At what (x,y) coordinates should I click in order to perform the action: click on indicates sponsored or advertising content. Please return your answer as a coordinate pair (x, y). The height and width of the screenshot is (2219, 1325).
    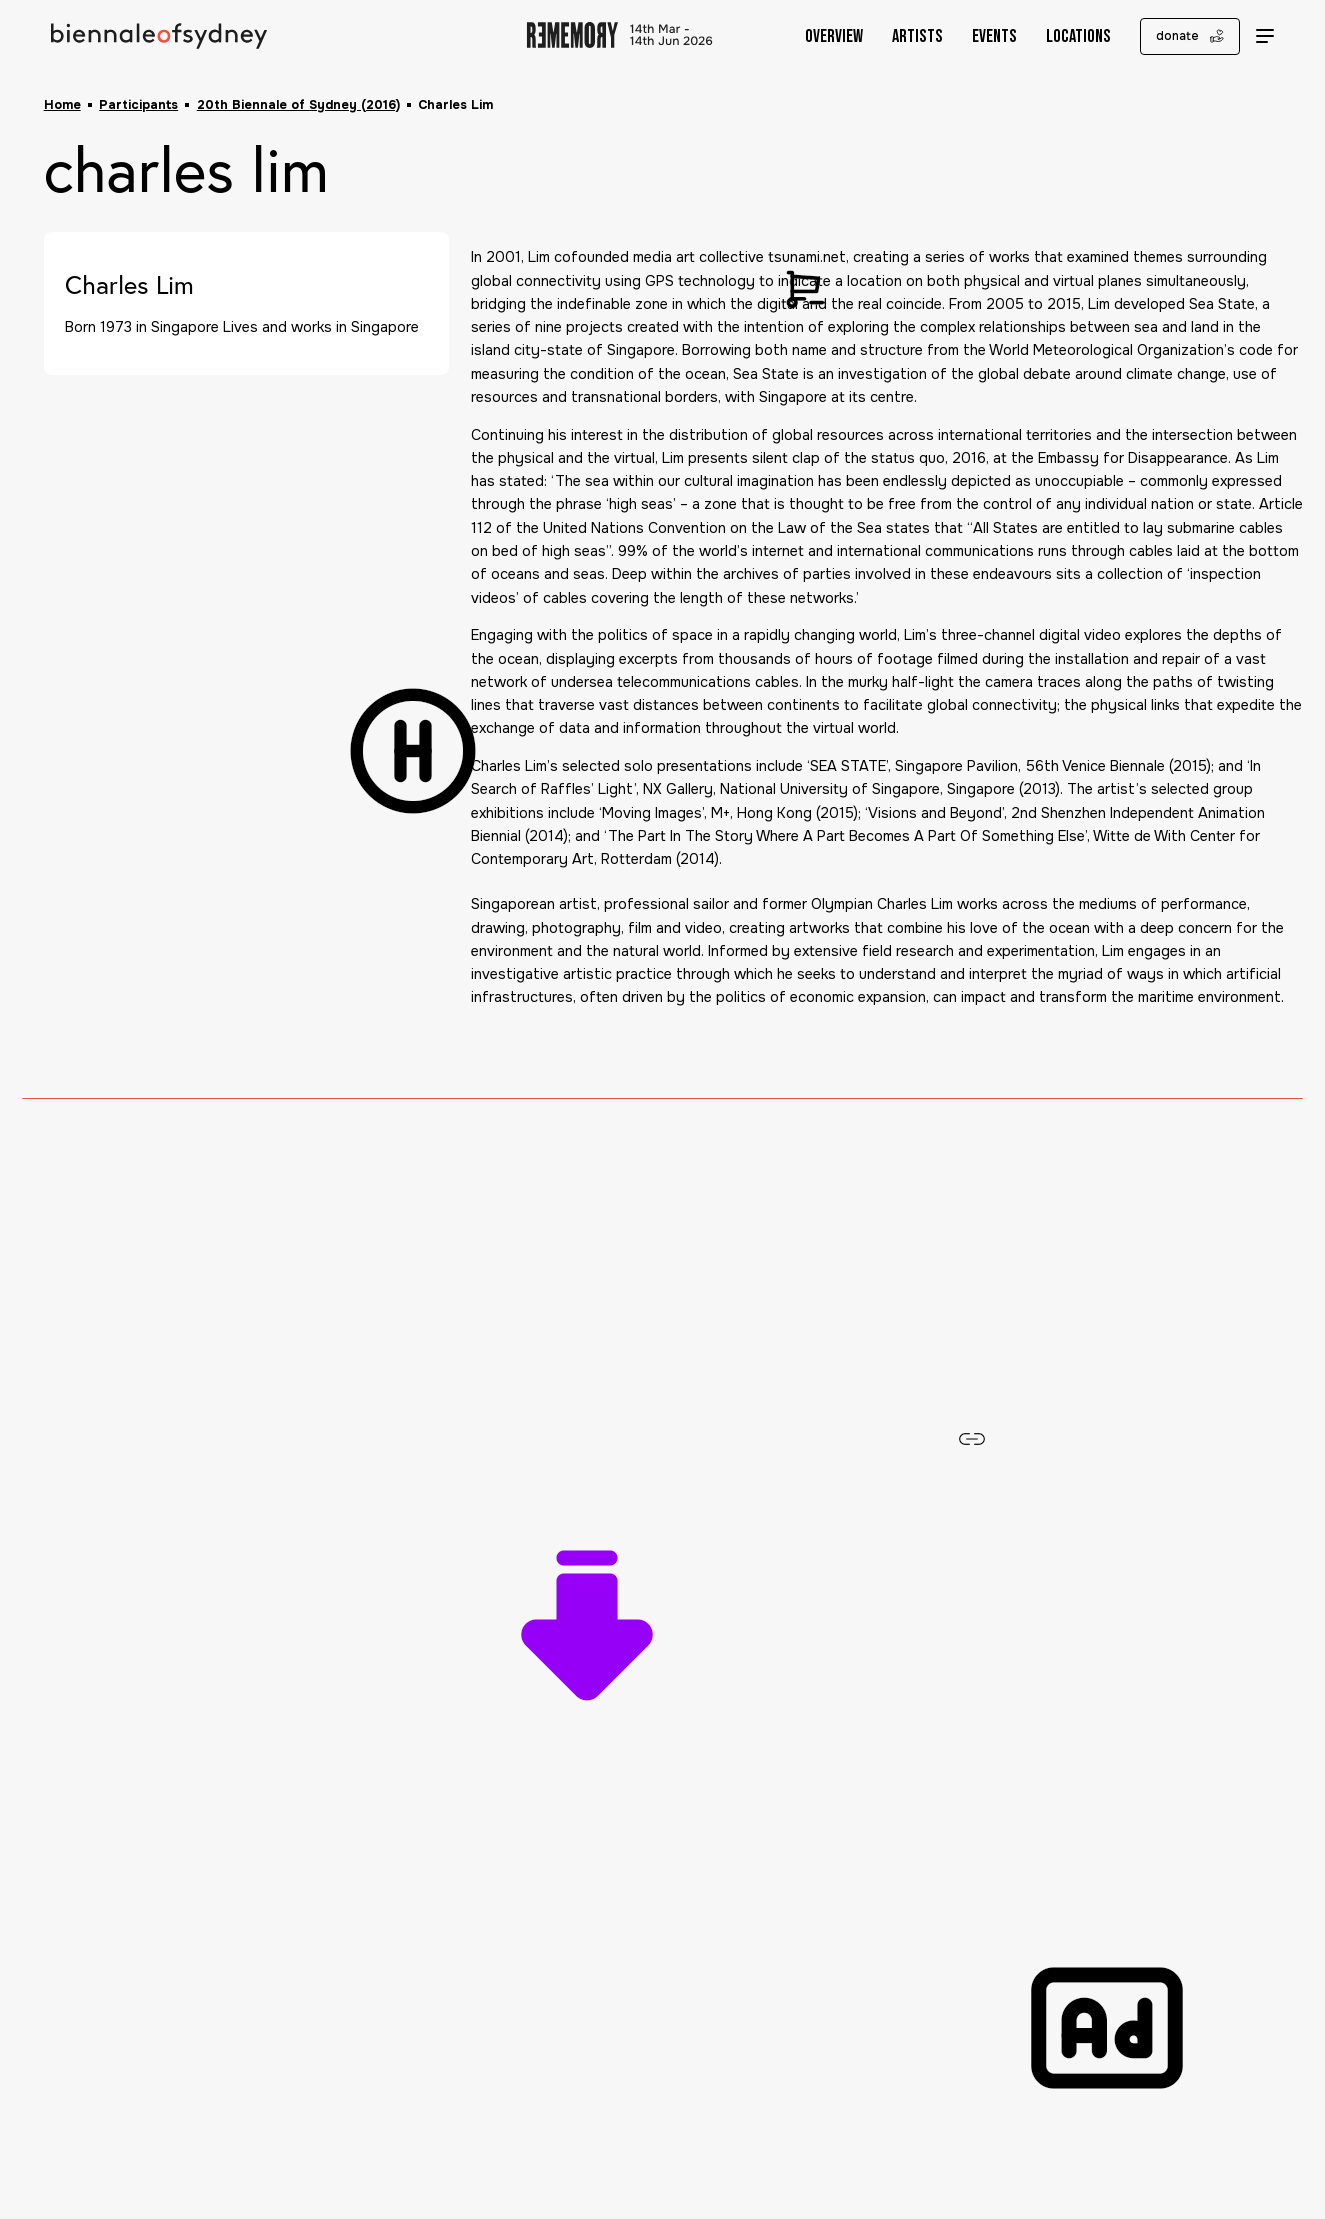
    Looking at the image, I should click on (1107, 2028).